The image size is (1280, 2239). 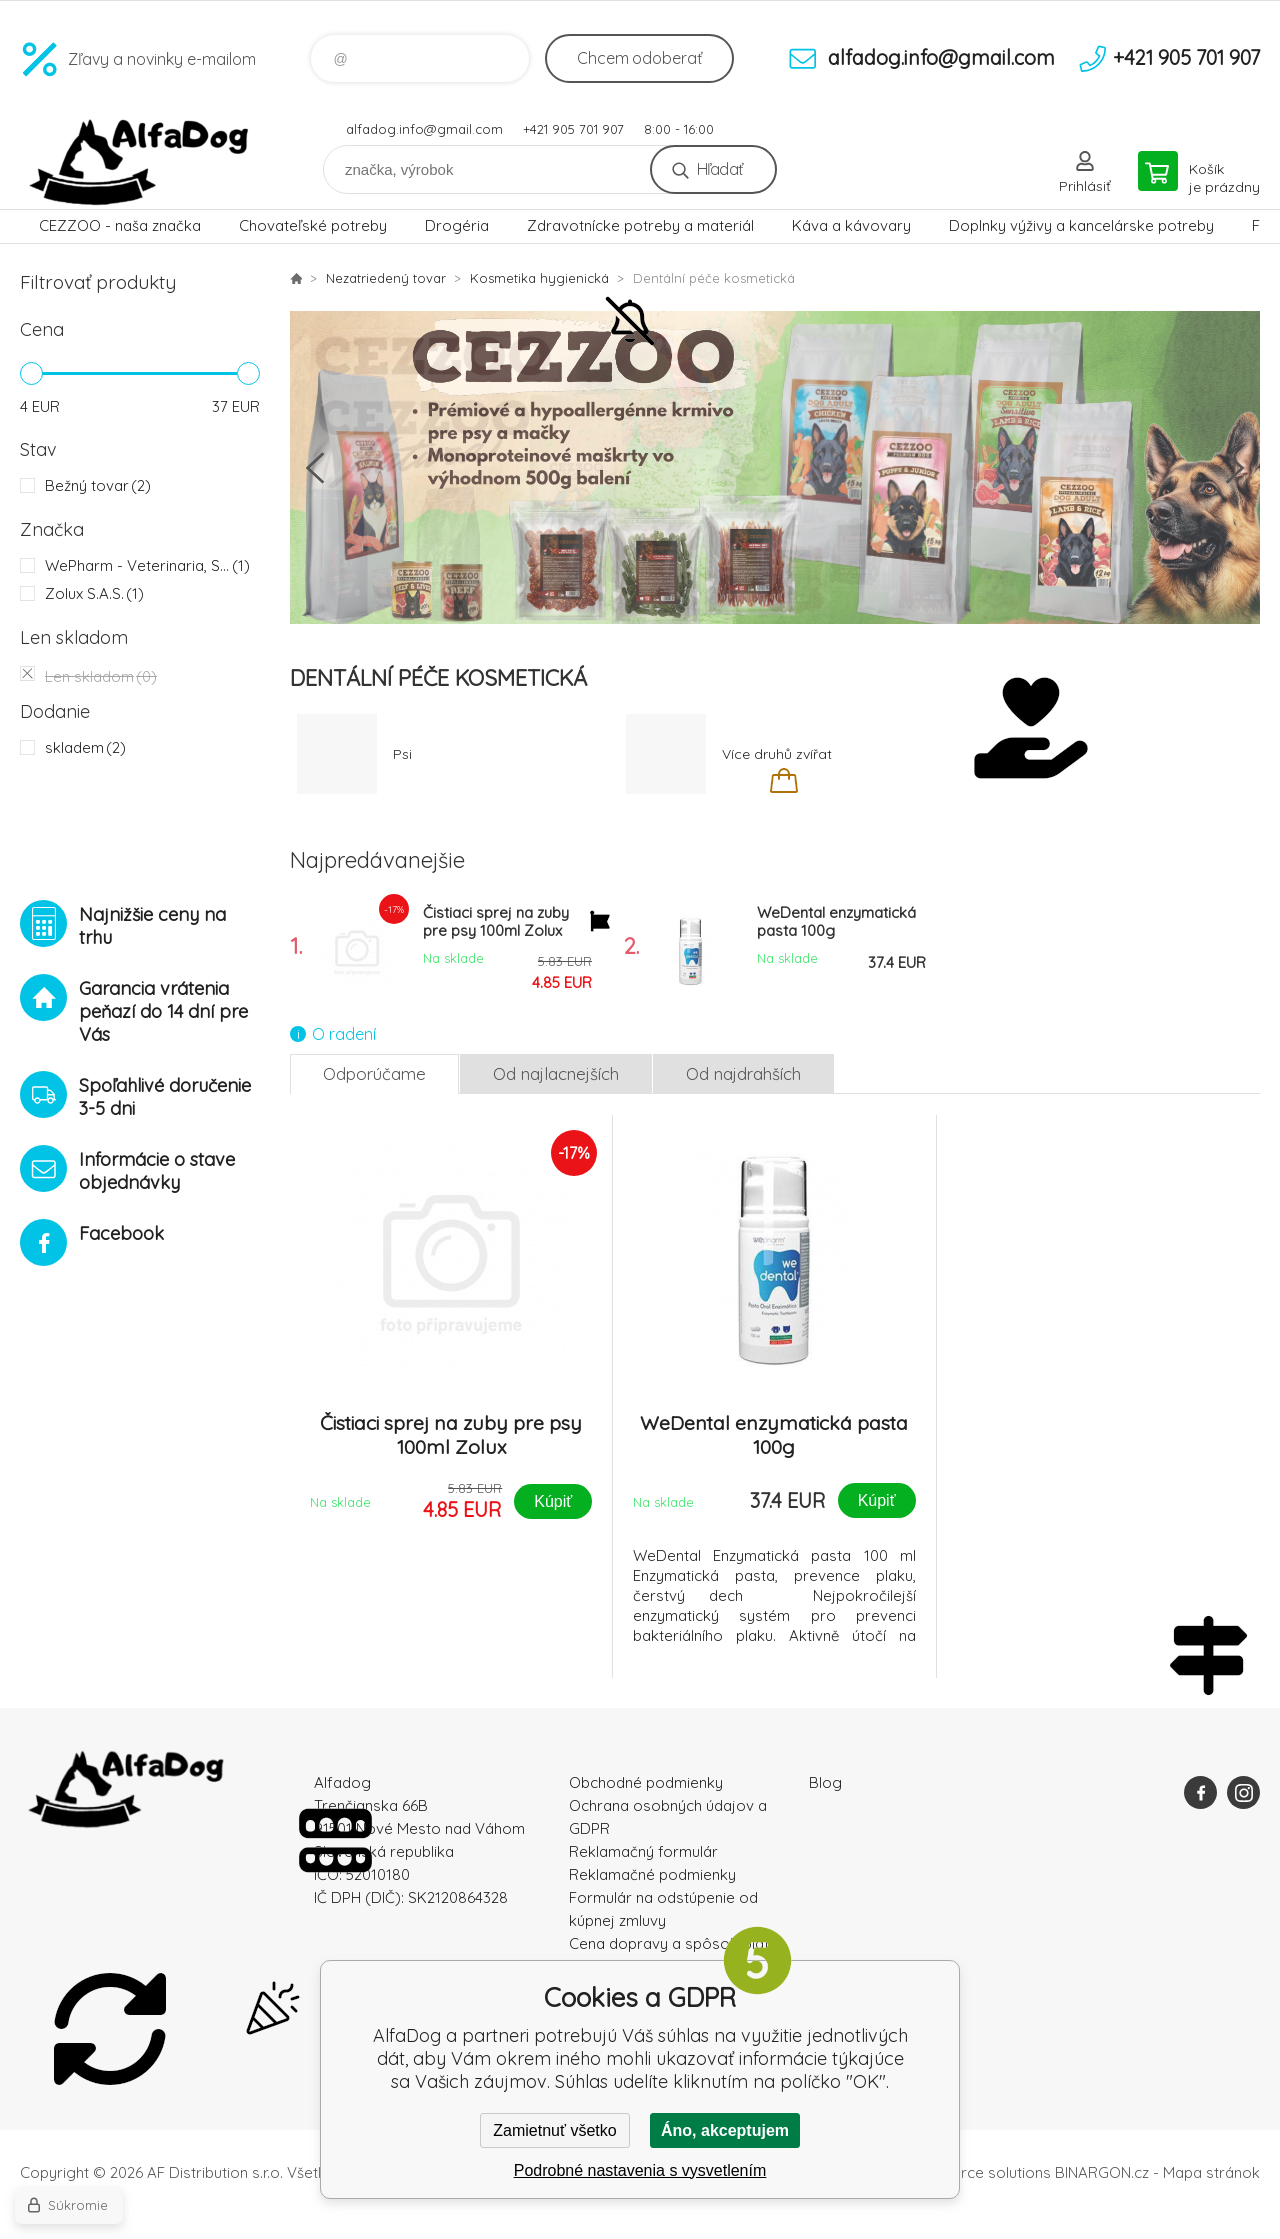 What do you see at coordinates (335, 1840) in the screenshot?
I see `access dental or oral health features` at bounding box center [335, 1840].